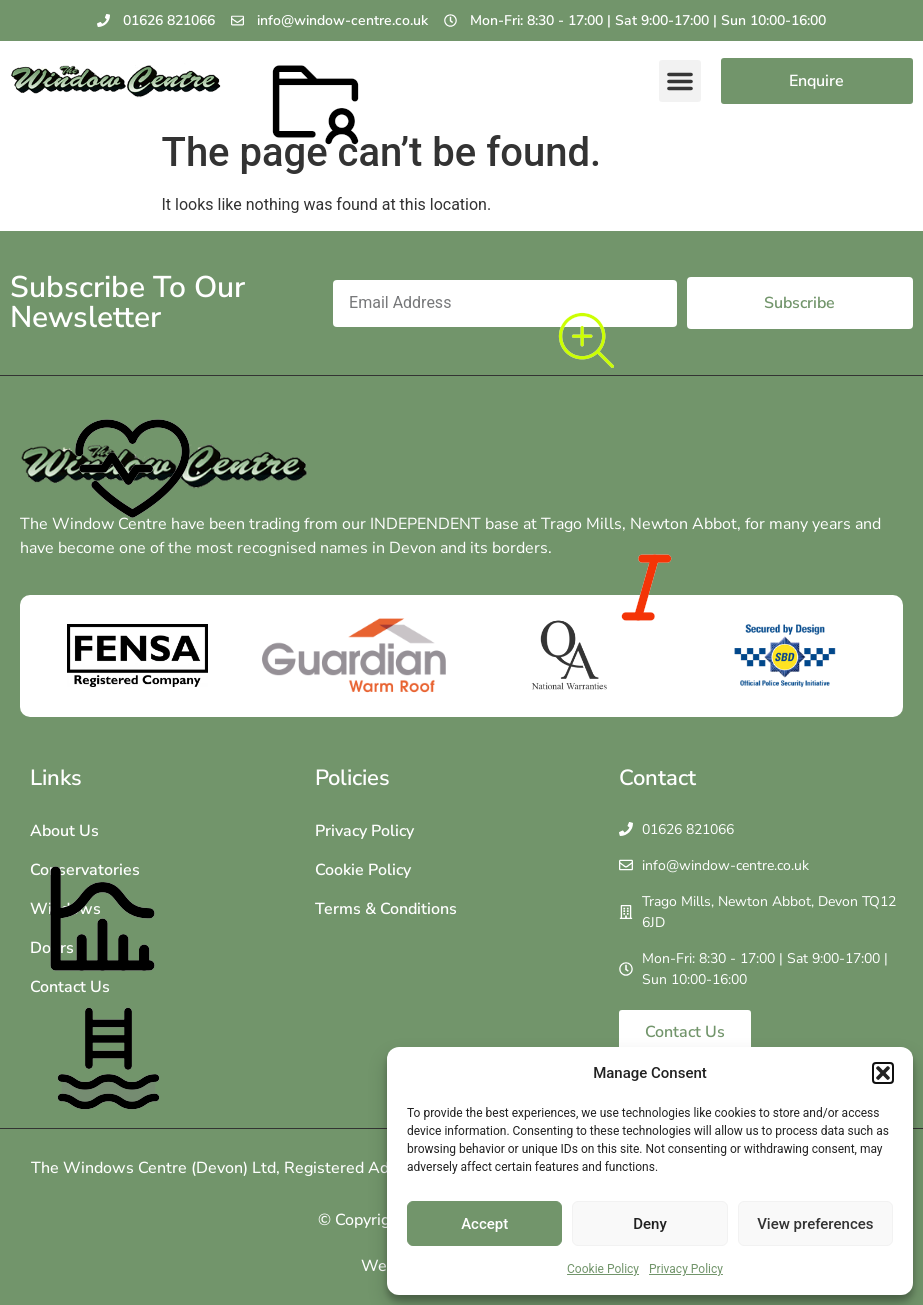 The width and height of the screenshot is (923, 1305). I want to click on zoom in on content, so click(586, 340).